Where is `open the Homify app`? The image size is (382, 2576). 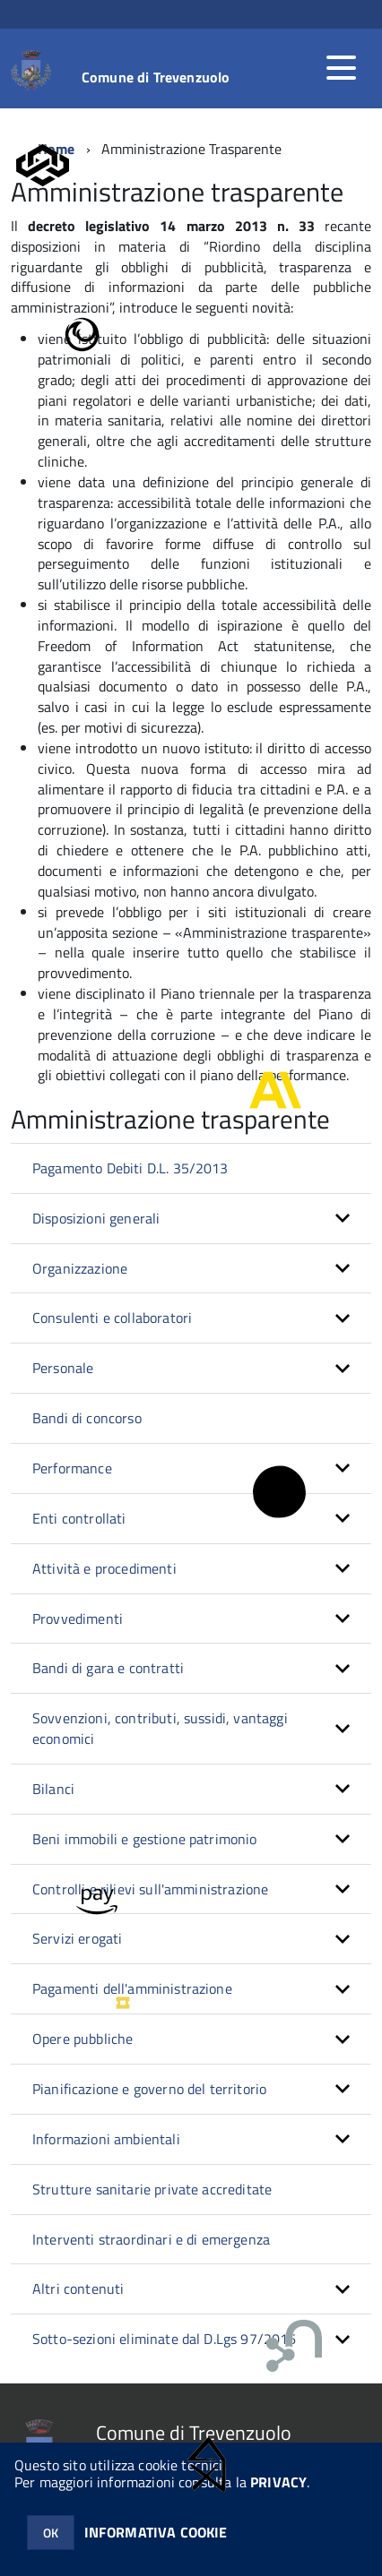
open the Homify app is located at coordinates (206, 2464).